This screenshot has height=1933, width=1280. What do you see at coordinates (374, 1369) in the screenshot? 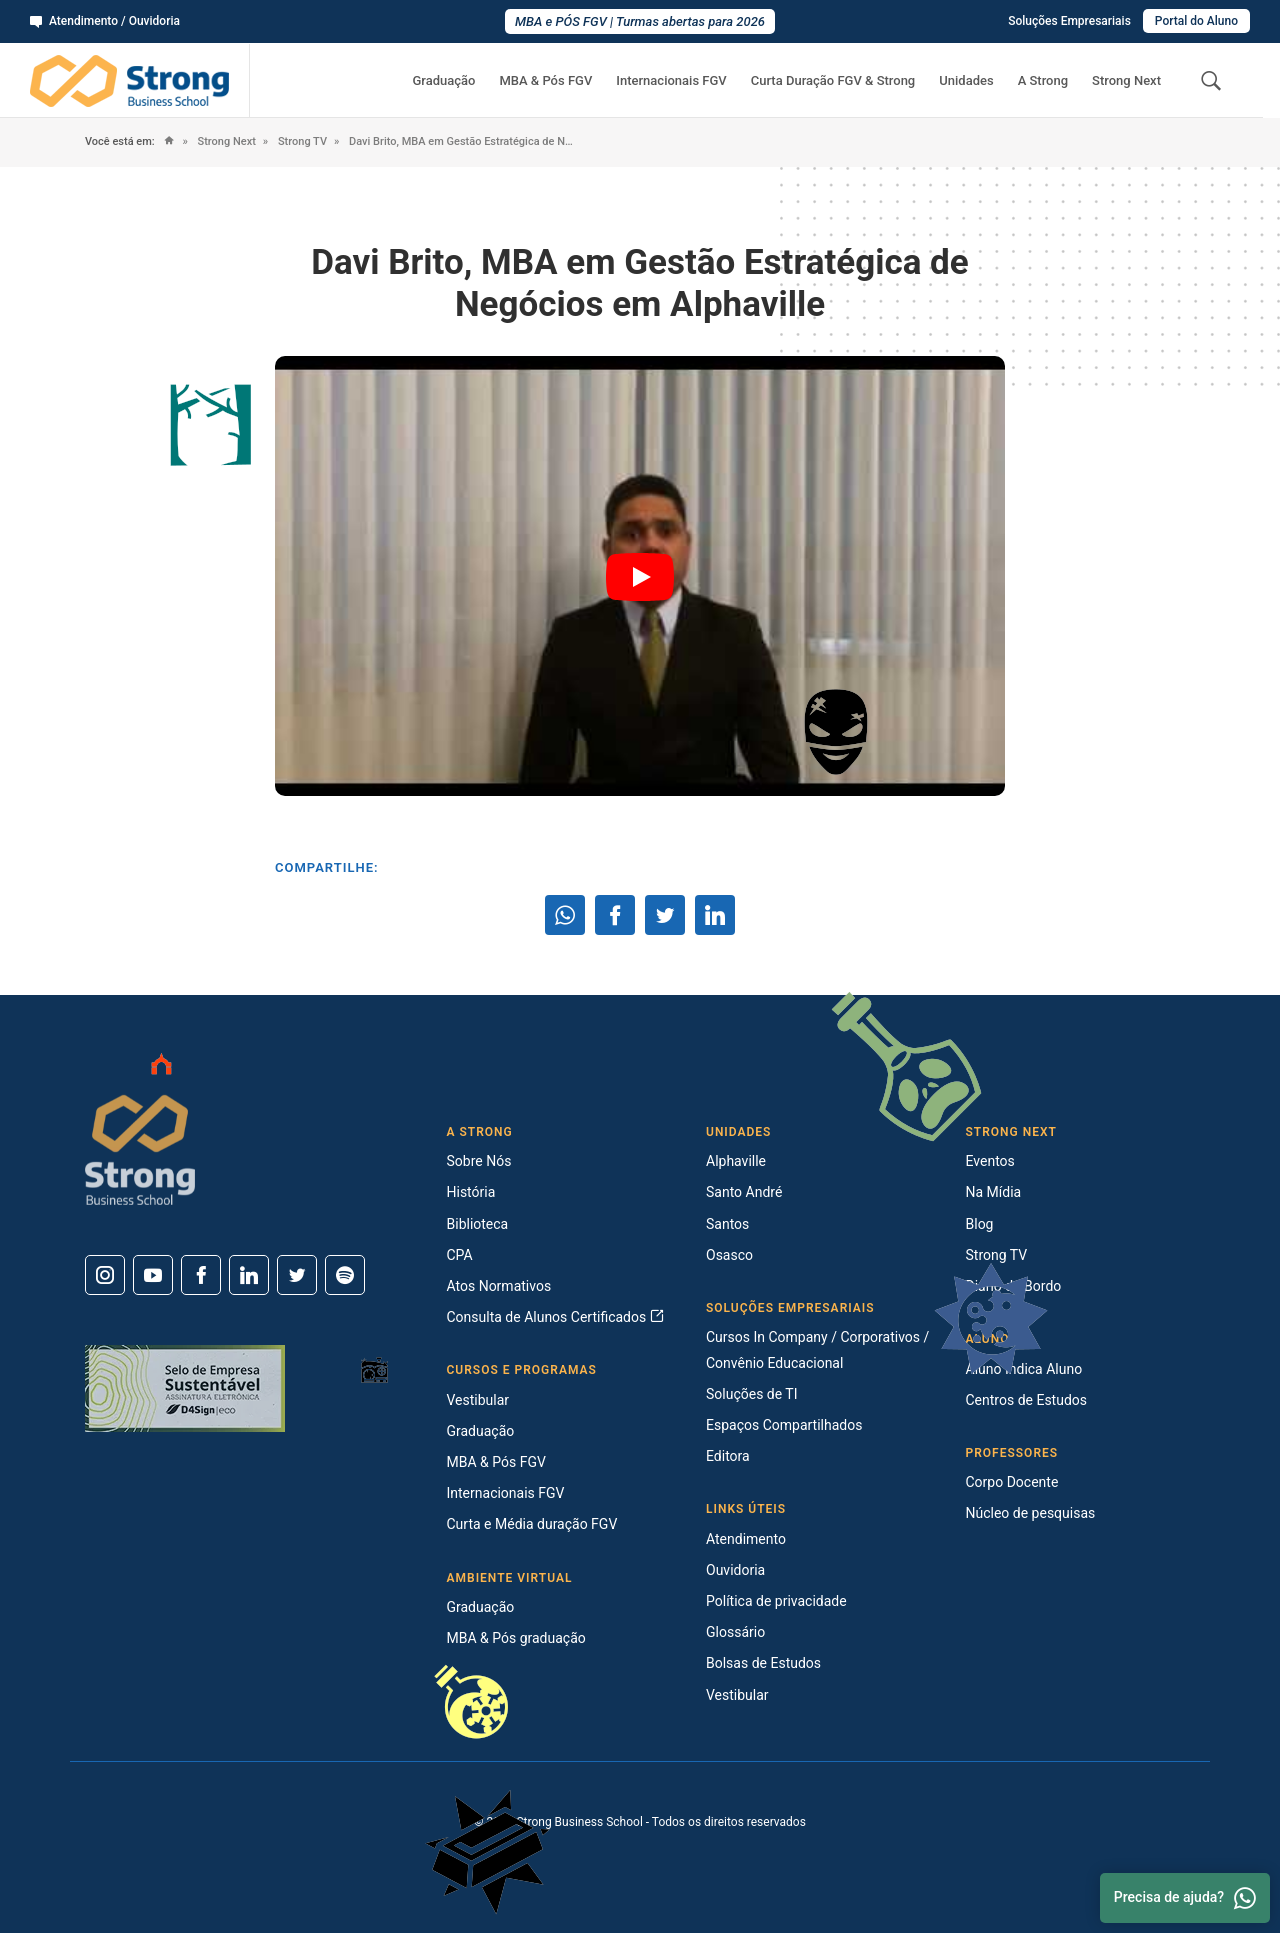
I see `select a hobbit hole or underground dwelling in a fantasy game` at bounding box center [374, 1369].